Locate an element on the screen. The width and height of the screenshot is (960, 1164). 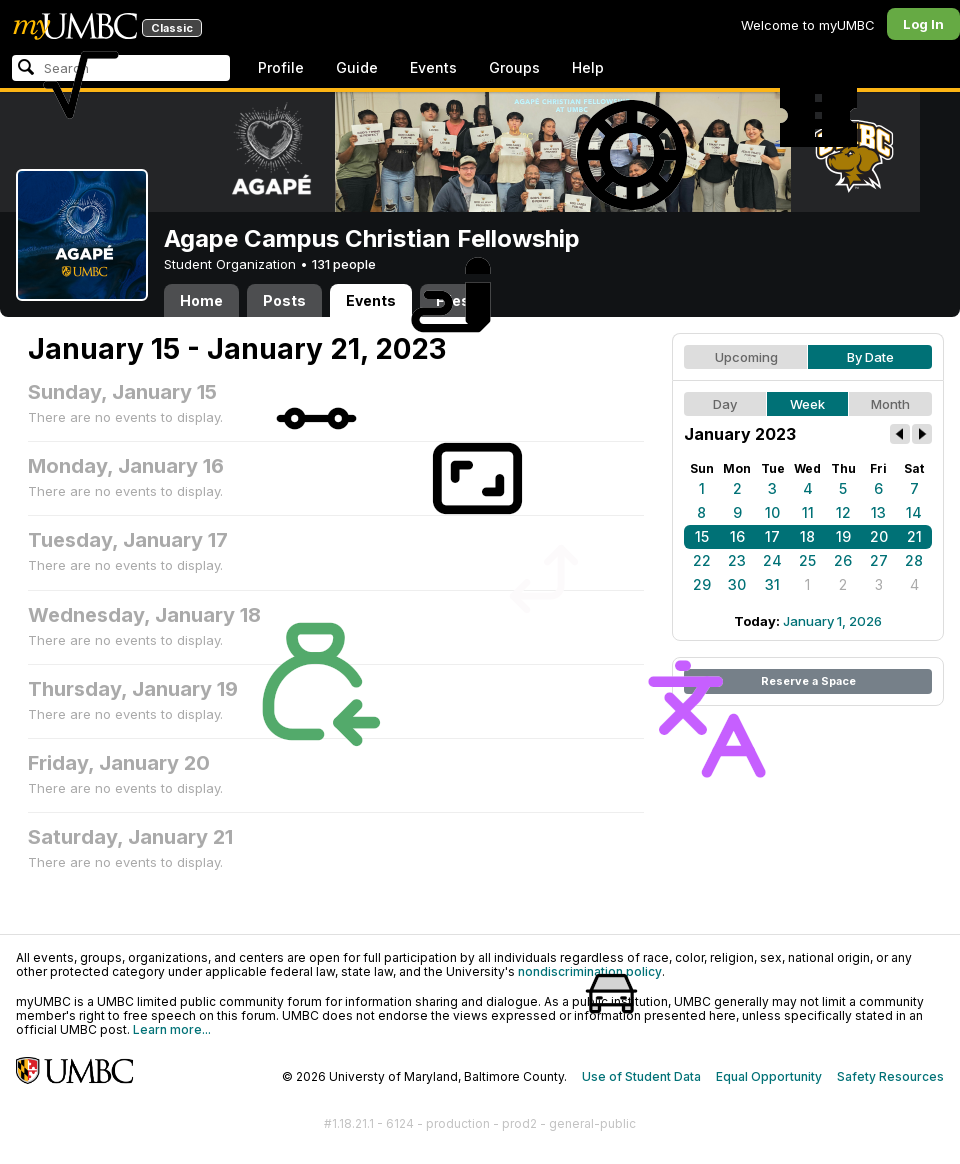
return or refund money is located at coordinates (315, 681).